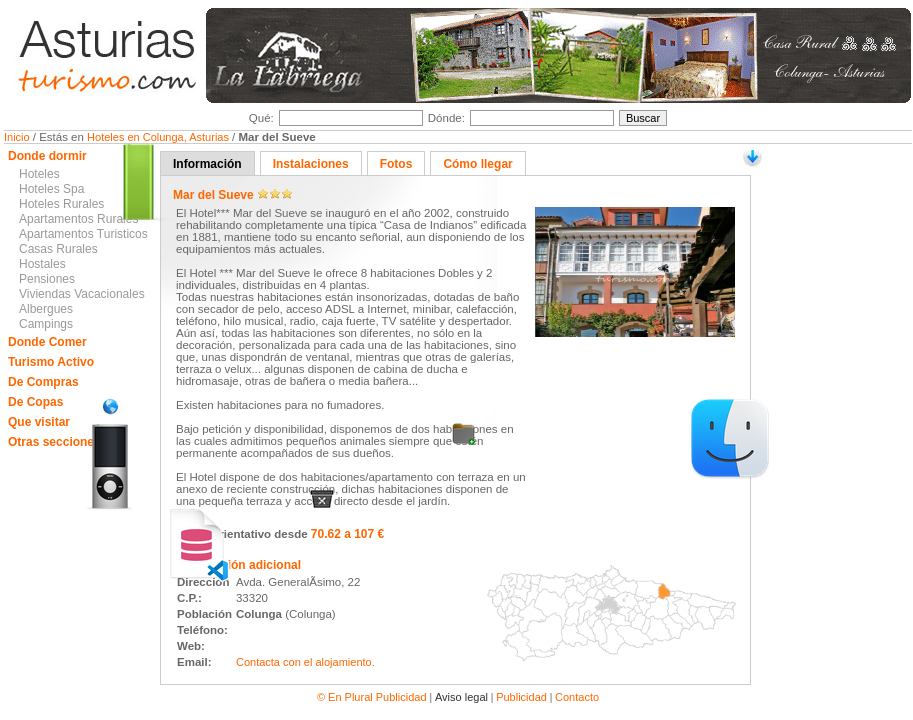 The image size is (913, 720). Describe the element at coordinates (718, 130) in the screenshot. I see `drop files here to add to folder` at that location.